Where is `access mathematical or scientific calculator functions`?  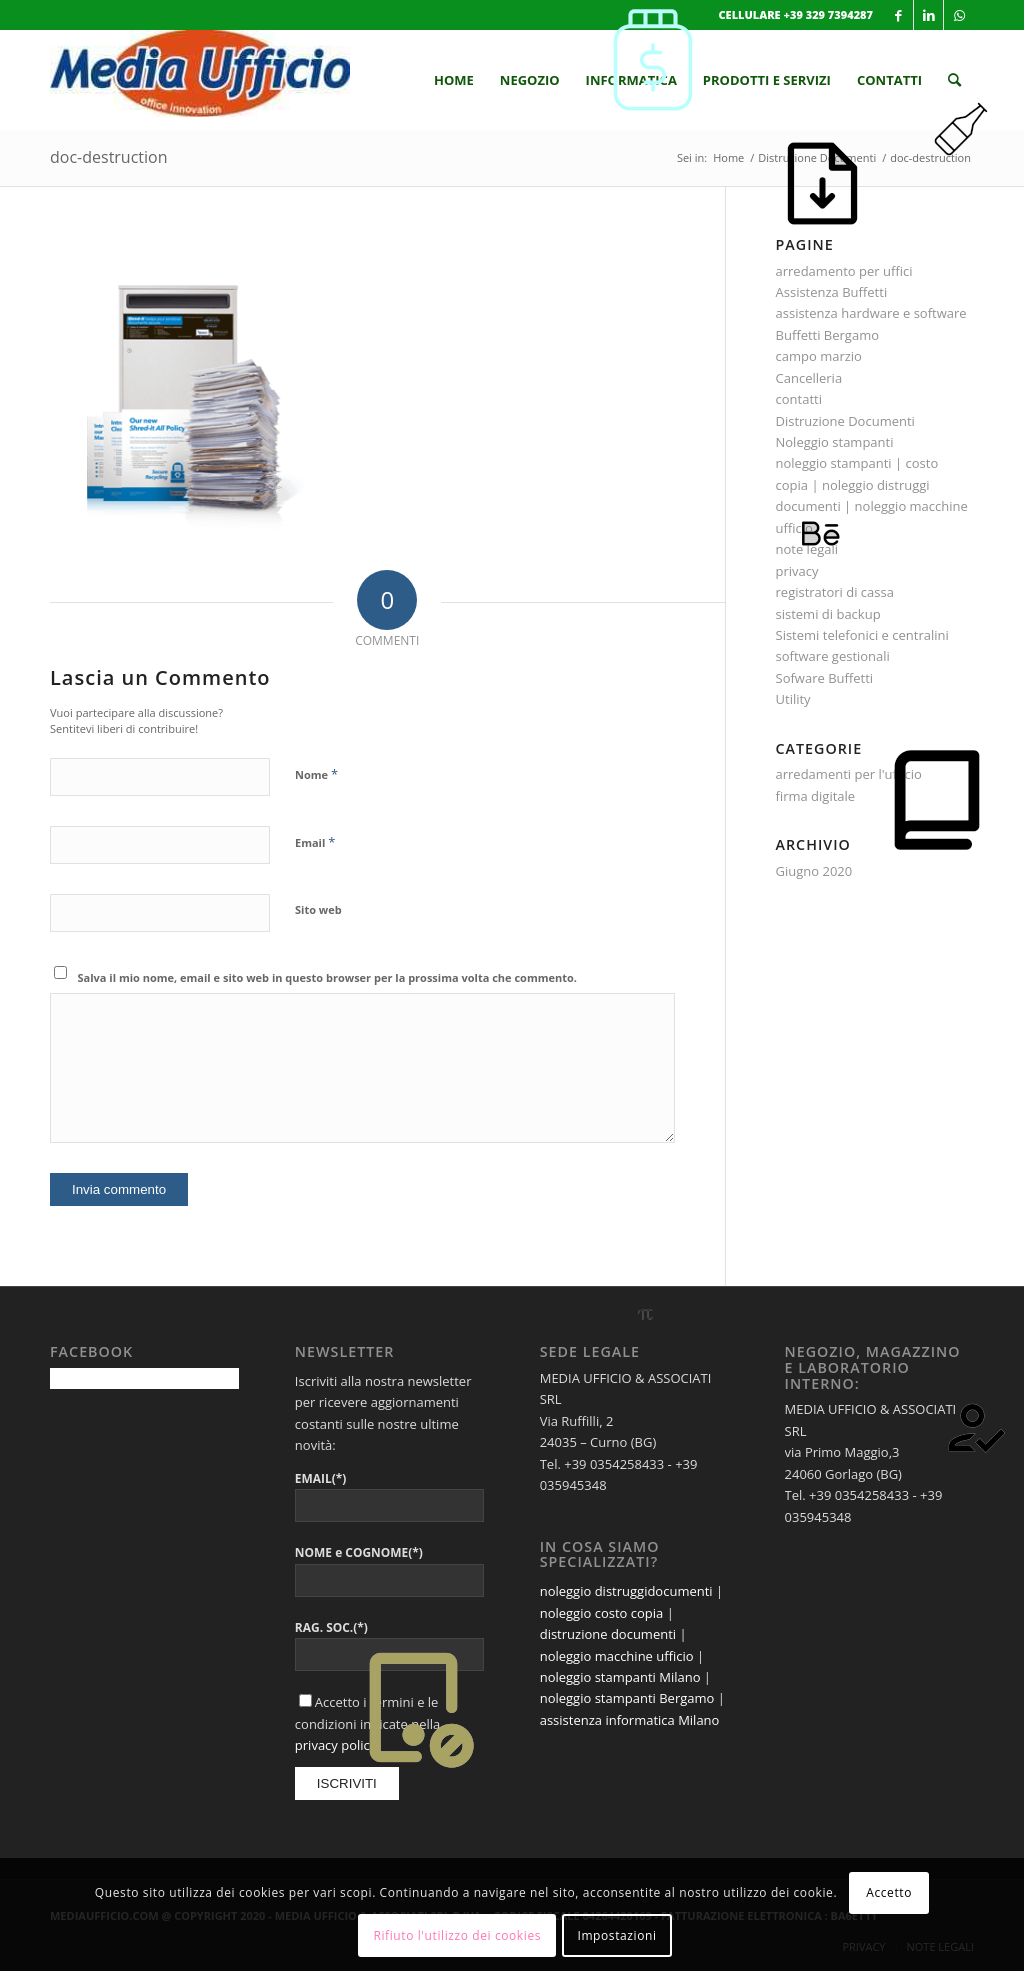 access mathematical or scientific calculator functions is located at coordinates (645, 1314).